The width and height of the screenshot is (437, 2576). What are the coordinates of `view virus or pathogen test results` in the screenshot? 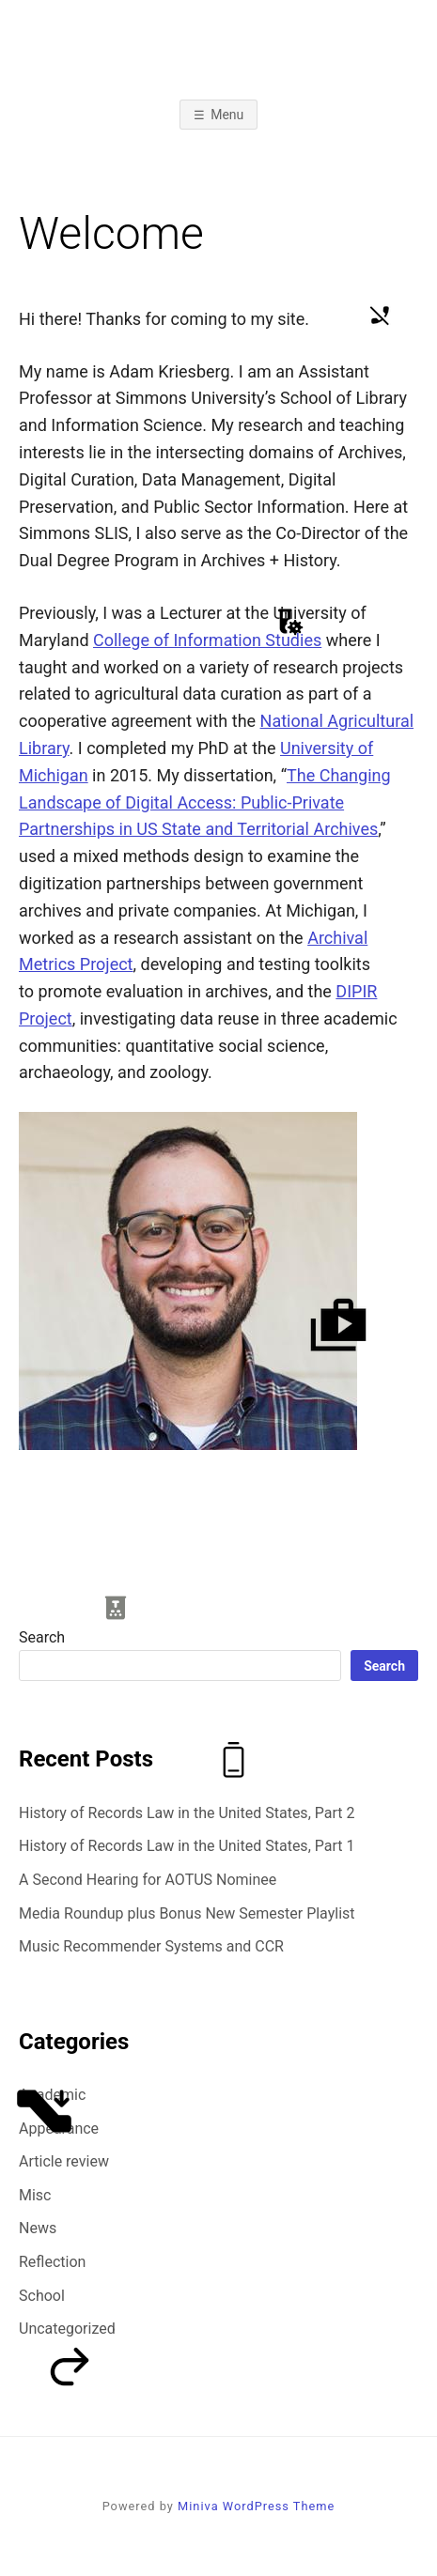 It's located at (289, 621).